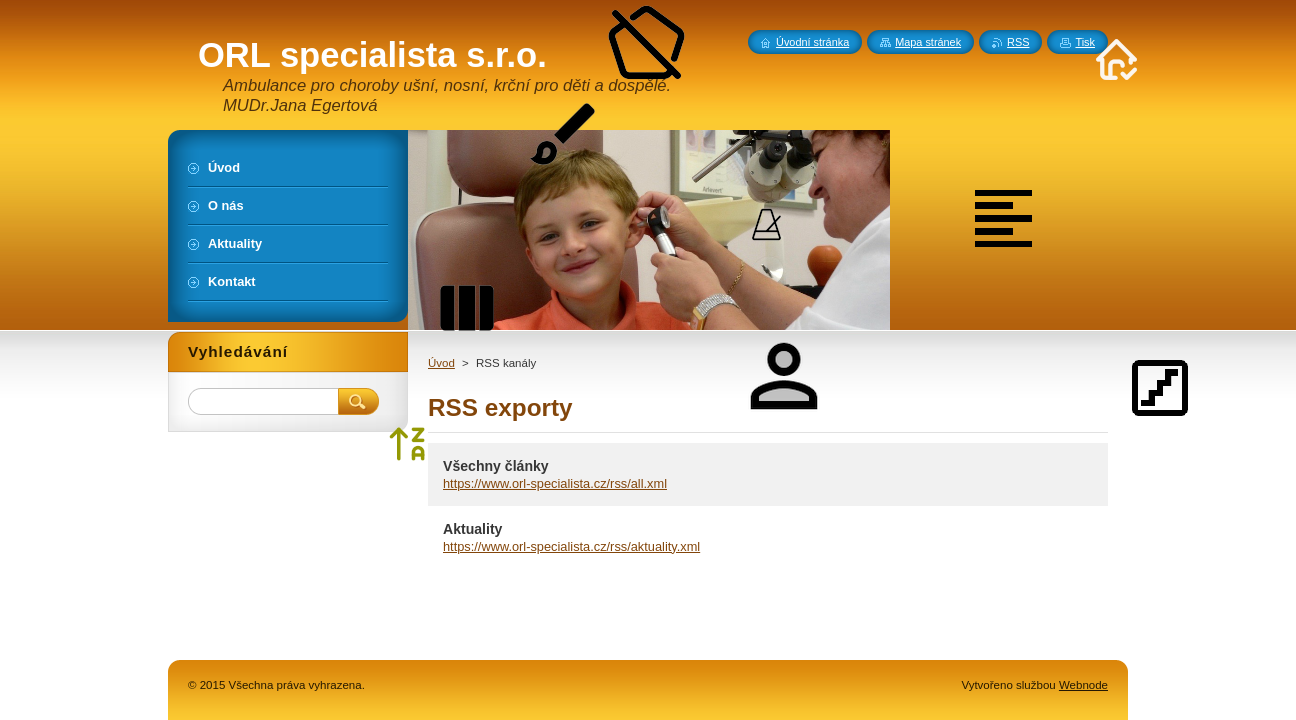  What do you see at coordinates (766, 224) in the screenshot?
I see `access tempo or timing settings` at bounding box center [766, 224].